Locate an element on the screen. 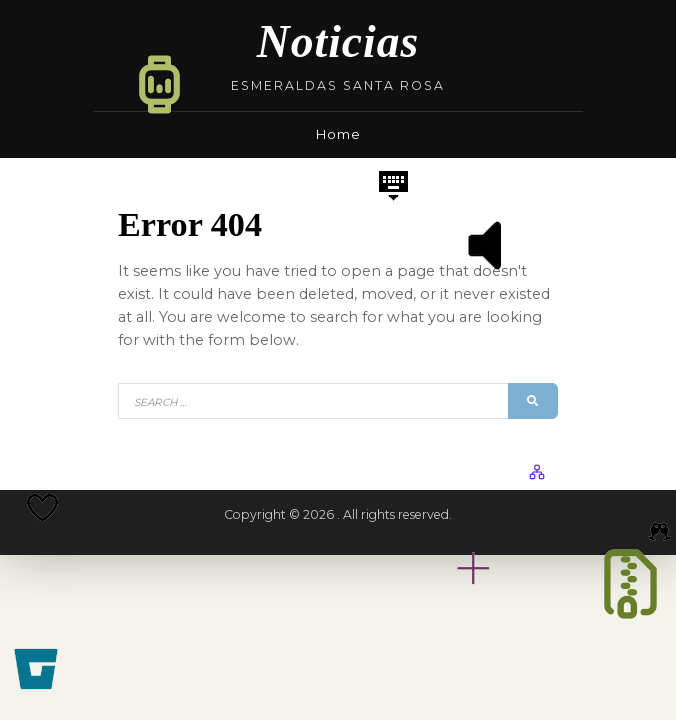 The height and width of the screenshot is (720, 676). add to favorites is located at coordinates (42, 507).